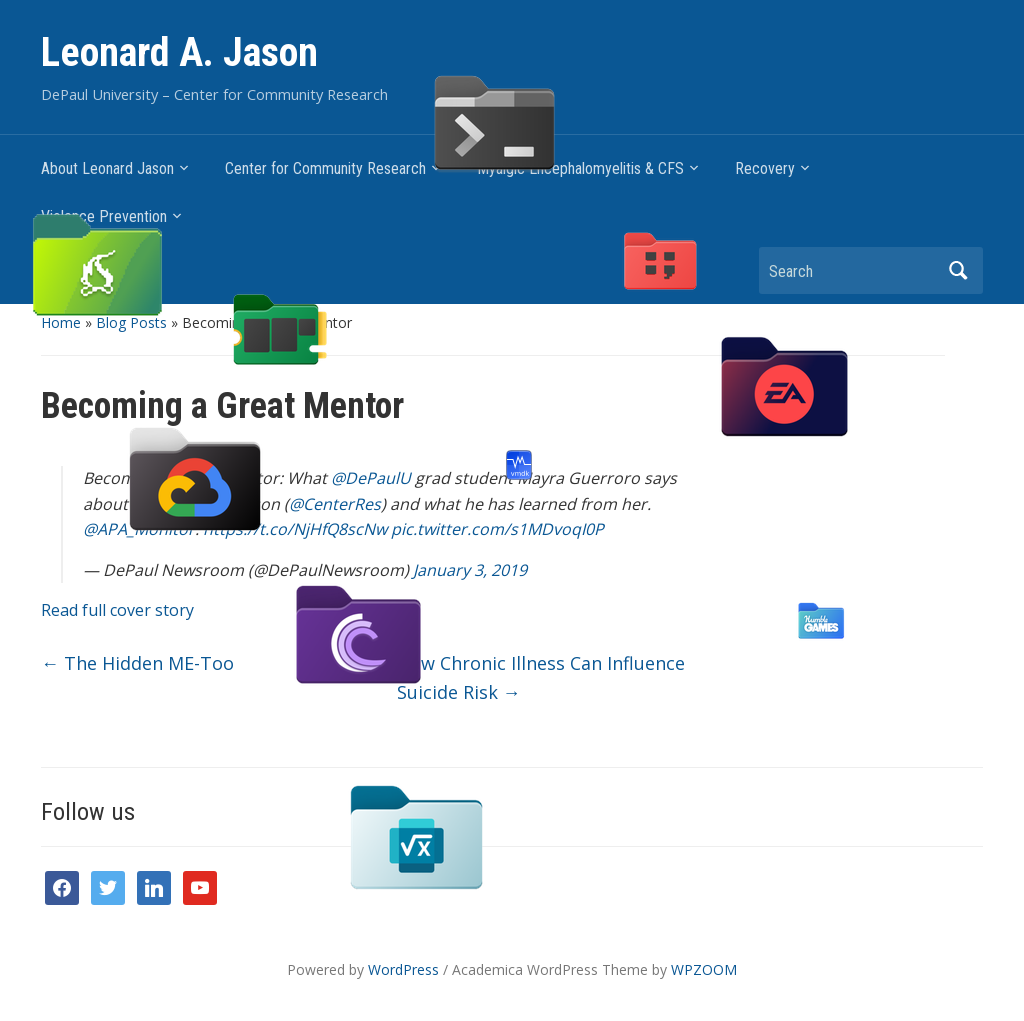  I want to click on folder containing NVMe SSD storage files, so click(278, 332).